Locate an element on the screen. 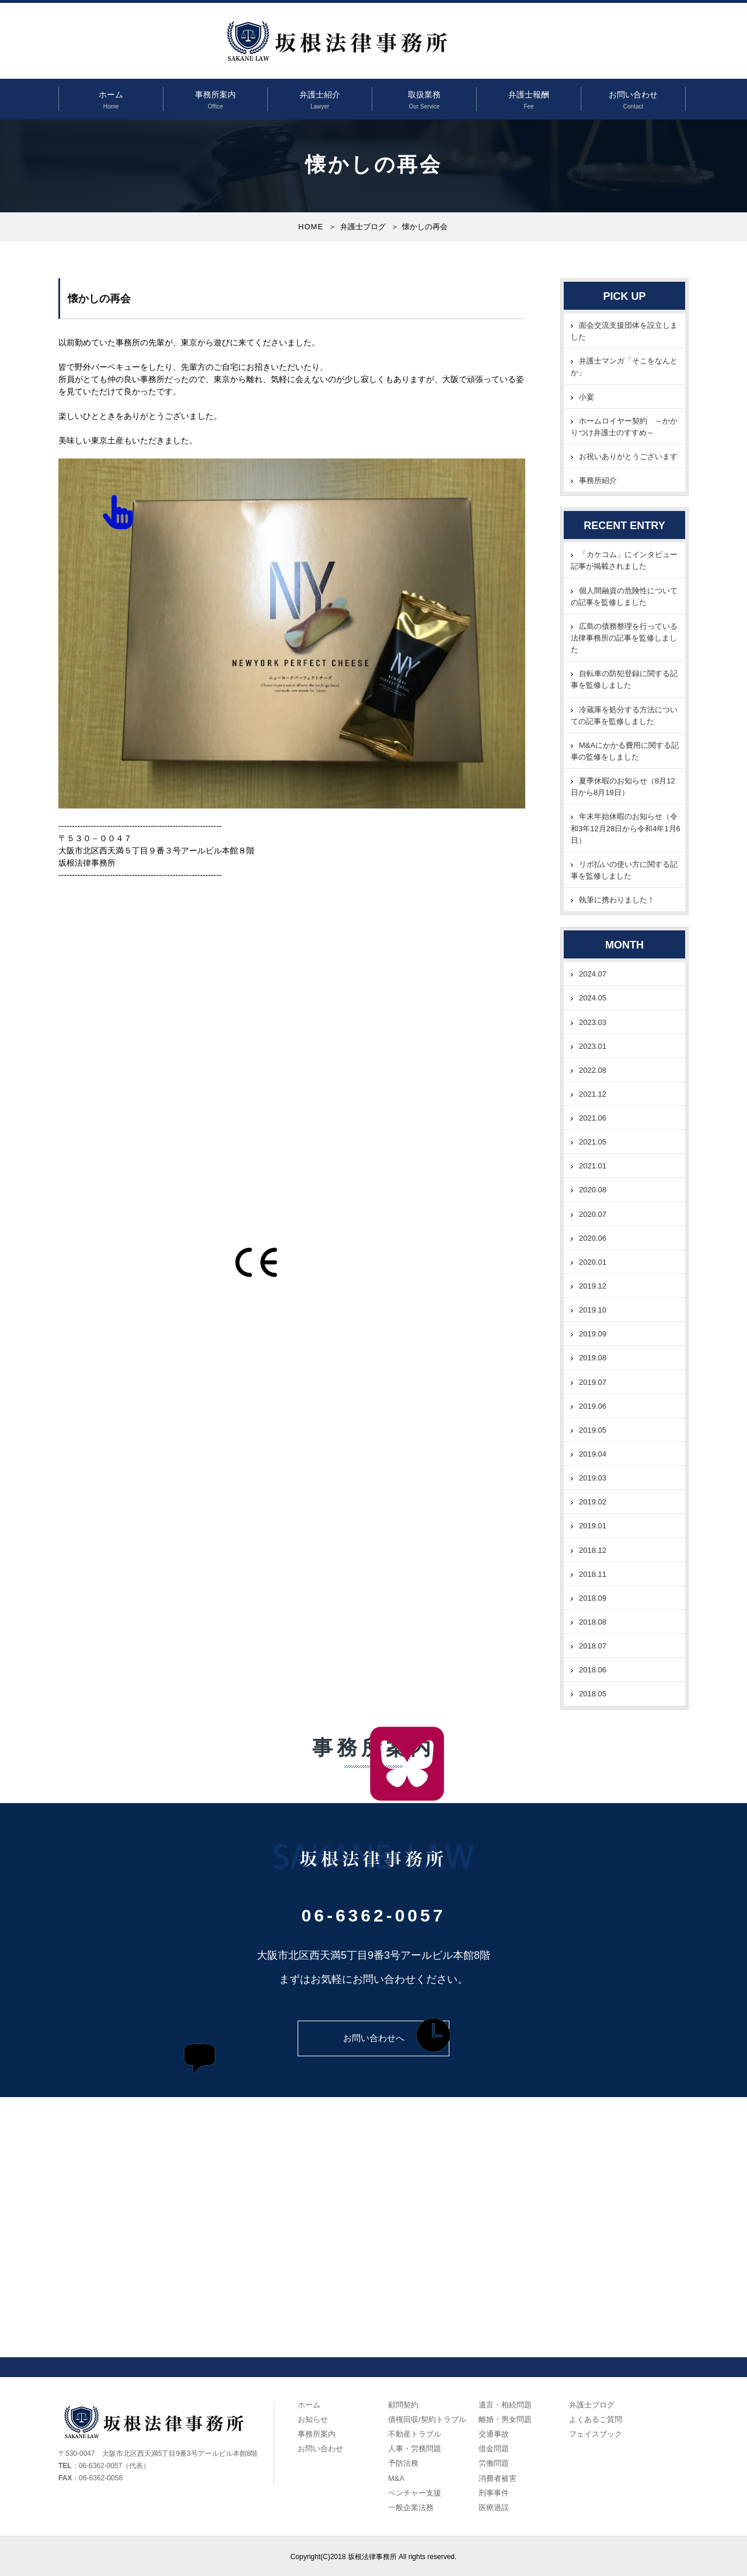 The width and height of the screenshot is (747, 2576). indicates CE marking / European conformity certification is located at coordinates (256, 1262).